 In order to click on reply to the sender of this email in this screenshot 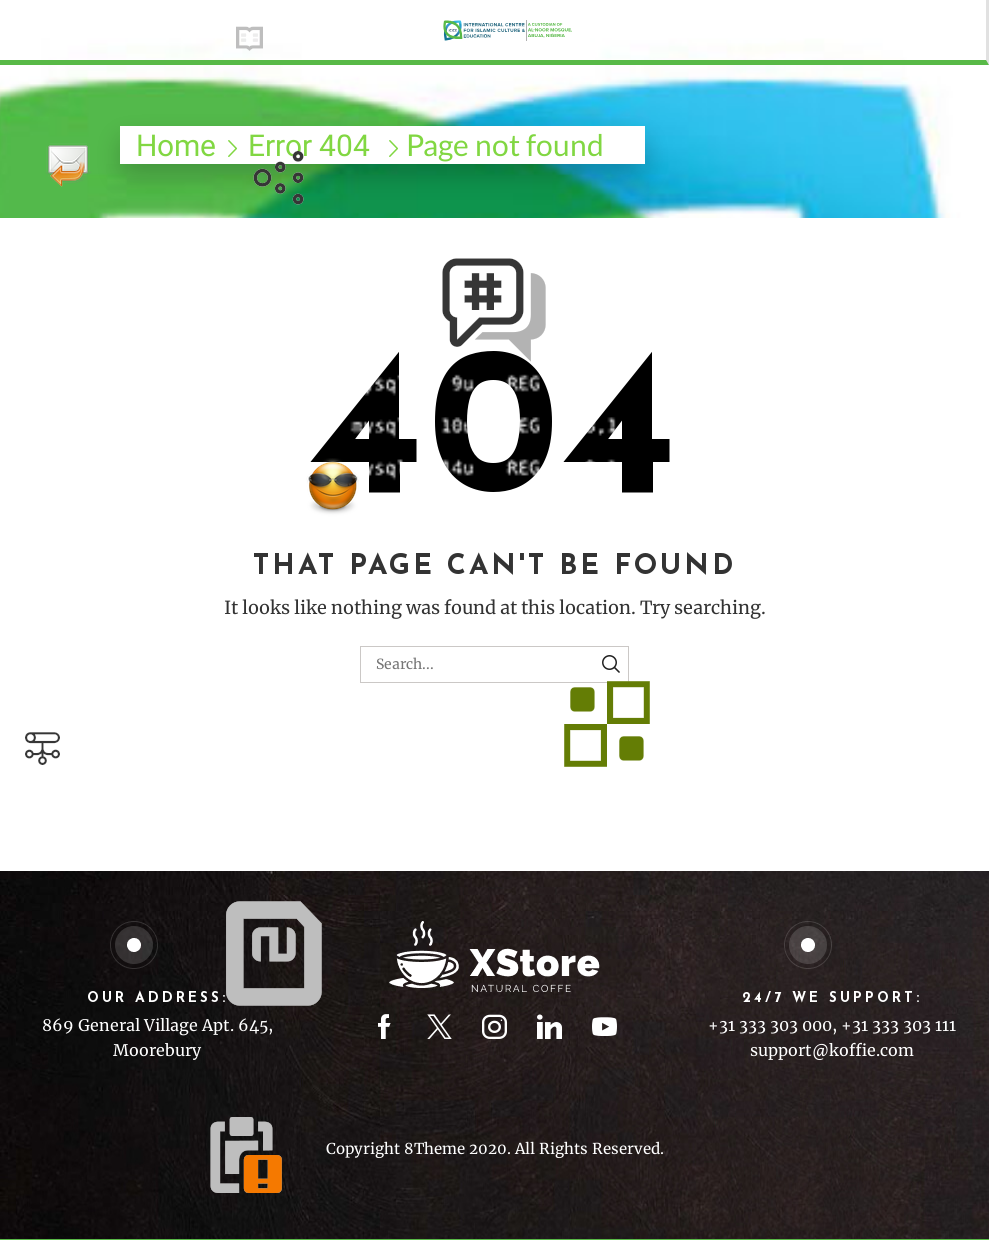, I will do `click(67, 161)`.